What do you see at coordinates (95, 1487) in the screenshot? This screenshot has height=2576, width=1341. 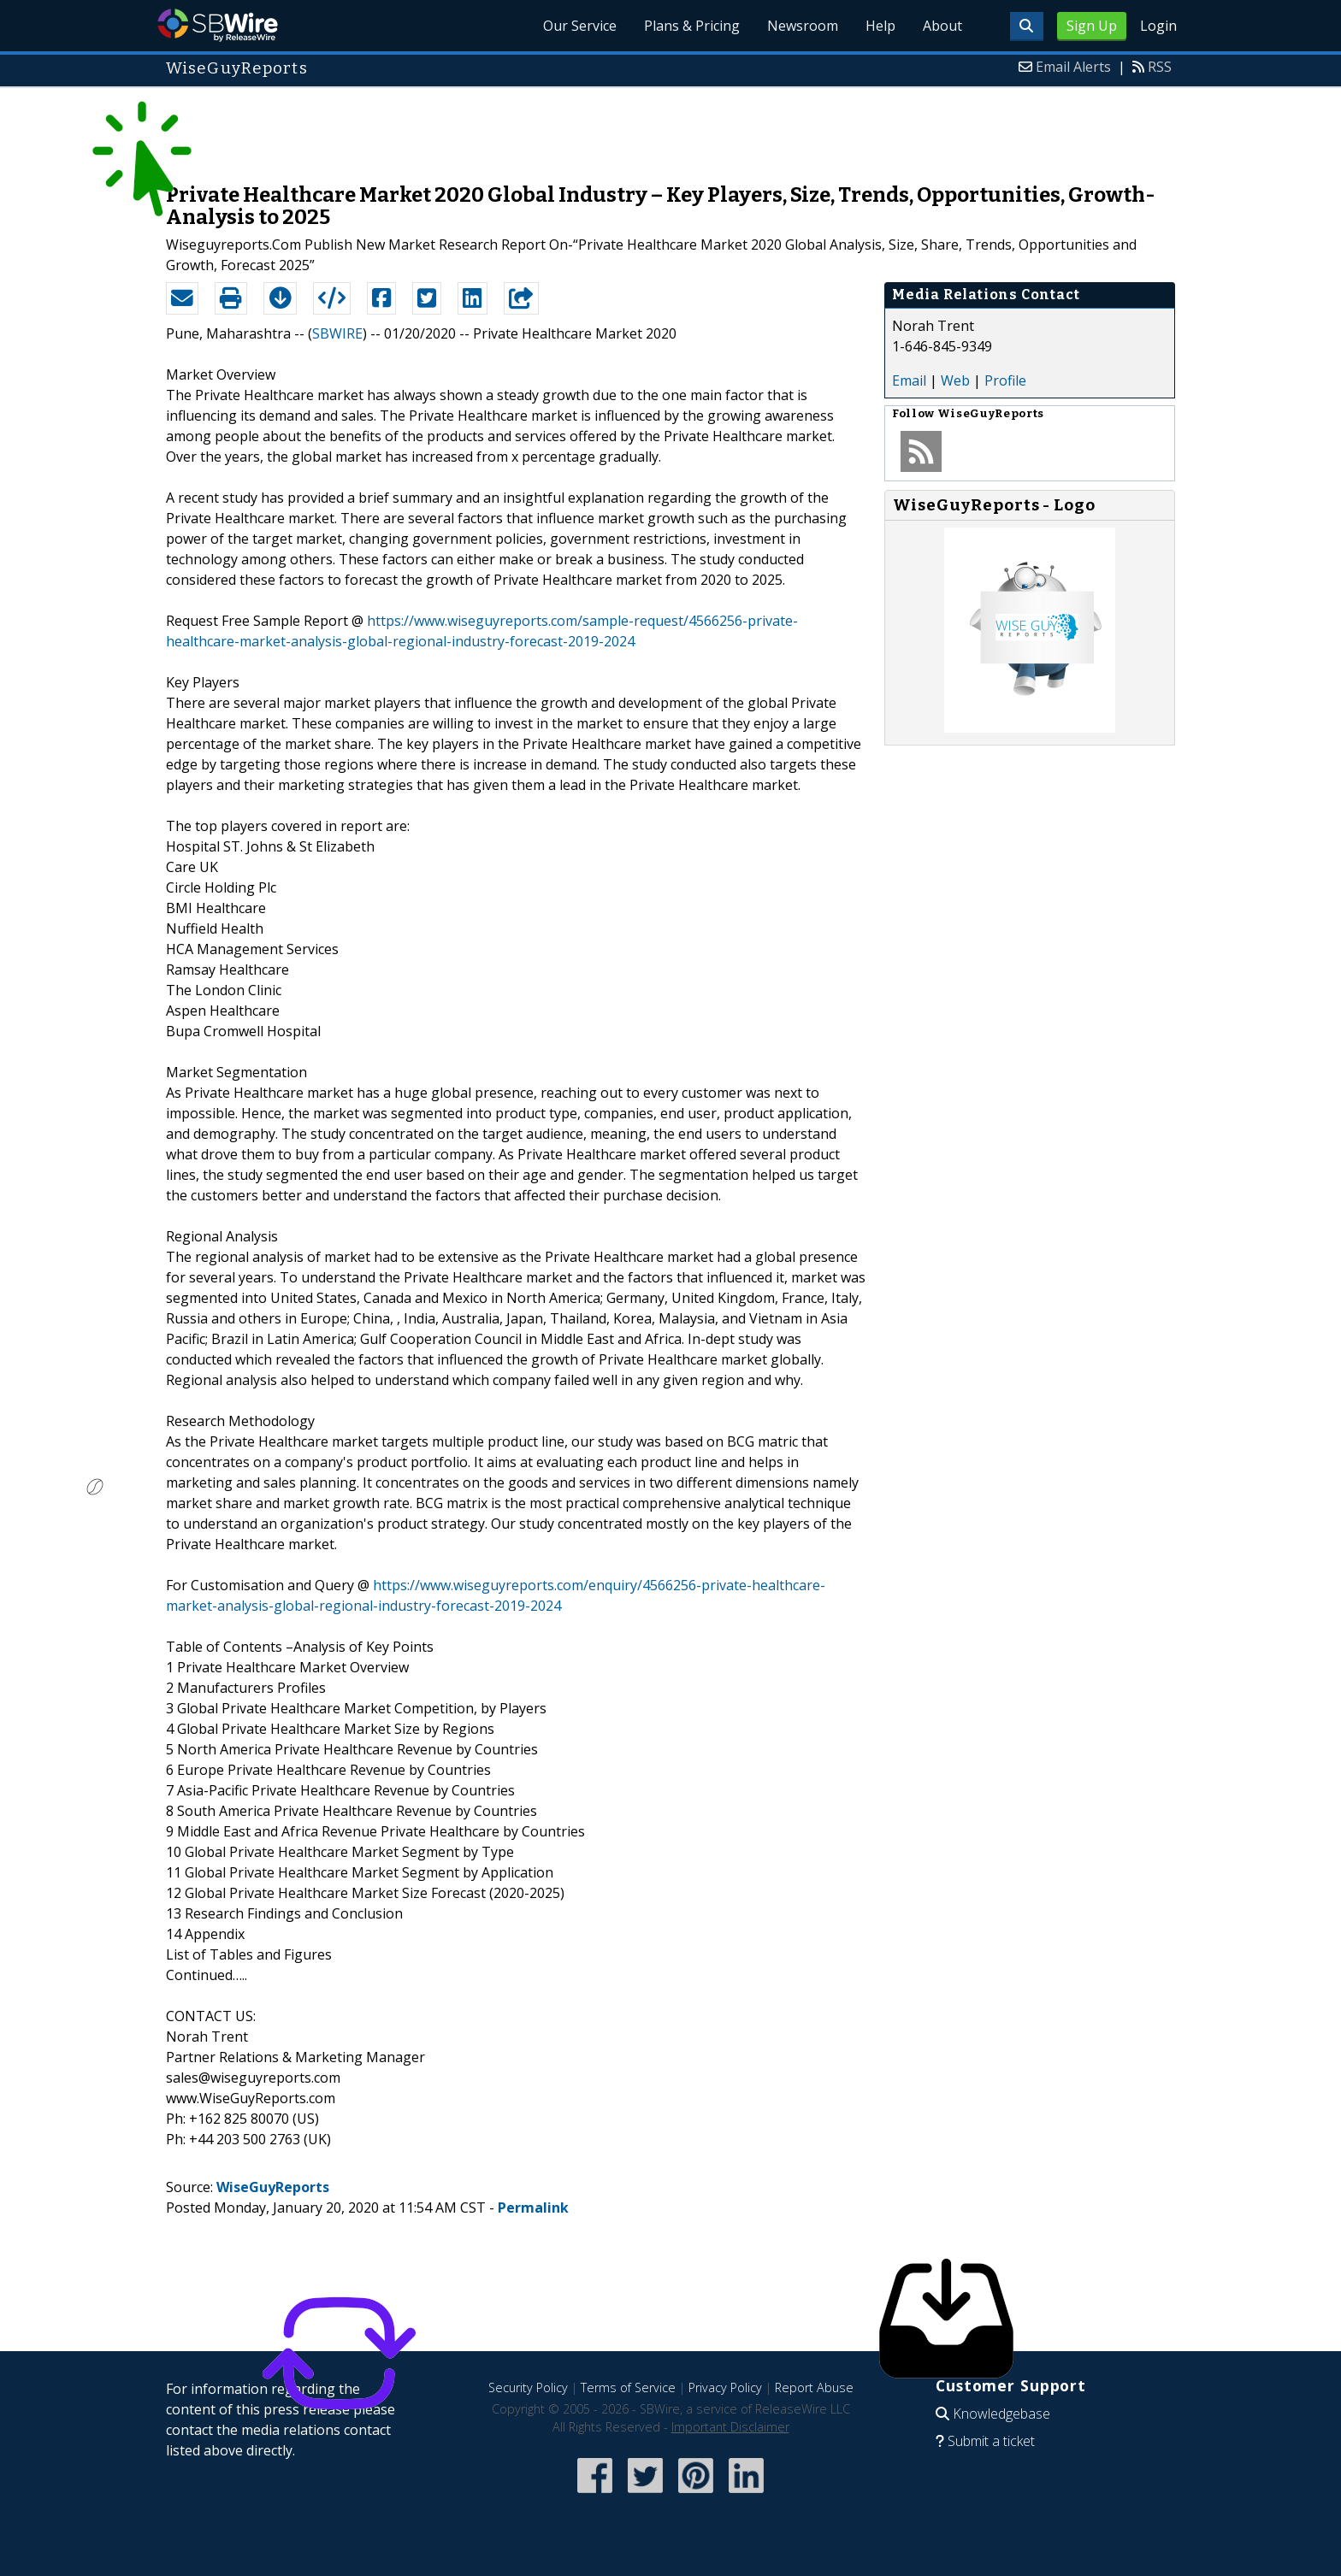 I see `browse coffee shop locations` at bounding box center [95, 1487].